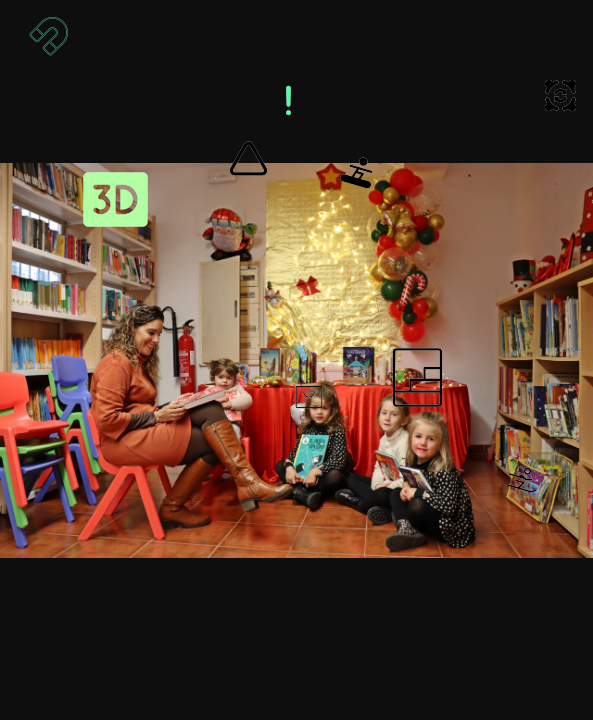  What do you see at coordinates (358, 173) in the screenshot?
I see `access snowboarding or winter sports features` at bounding box center [358, 173].